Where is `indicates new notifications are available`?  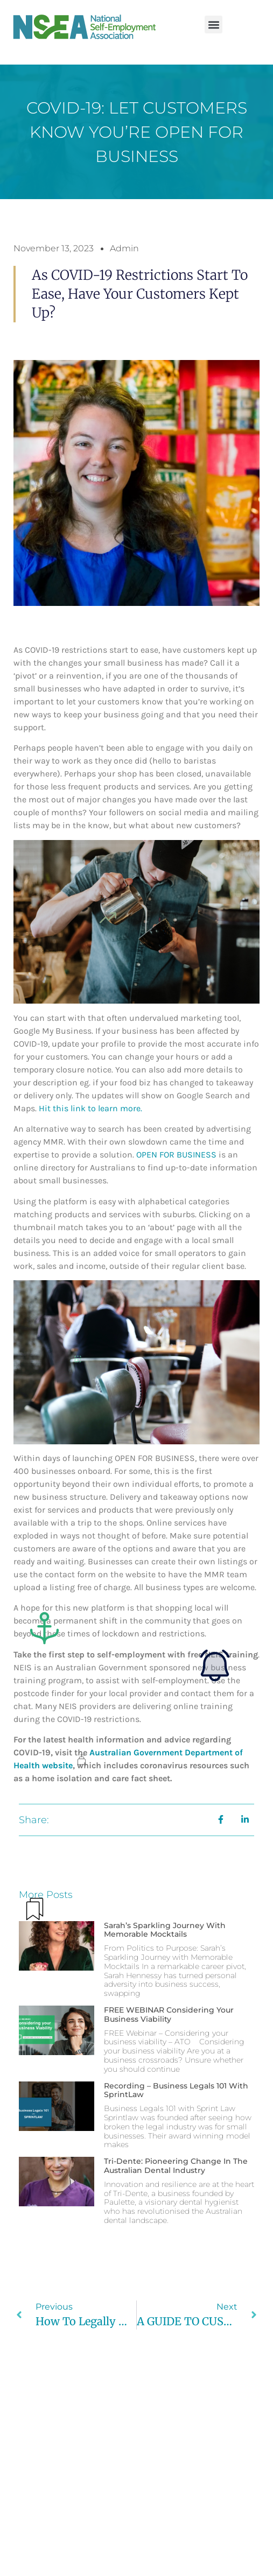 indicates new notifications are available is located at coordinates (215, 1666).